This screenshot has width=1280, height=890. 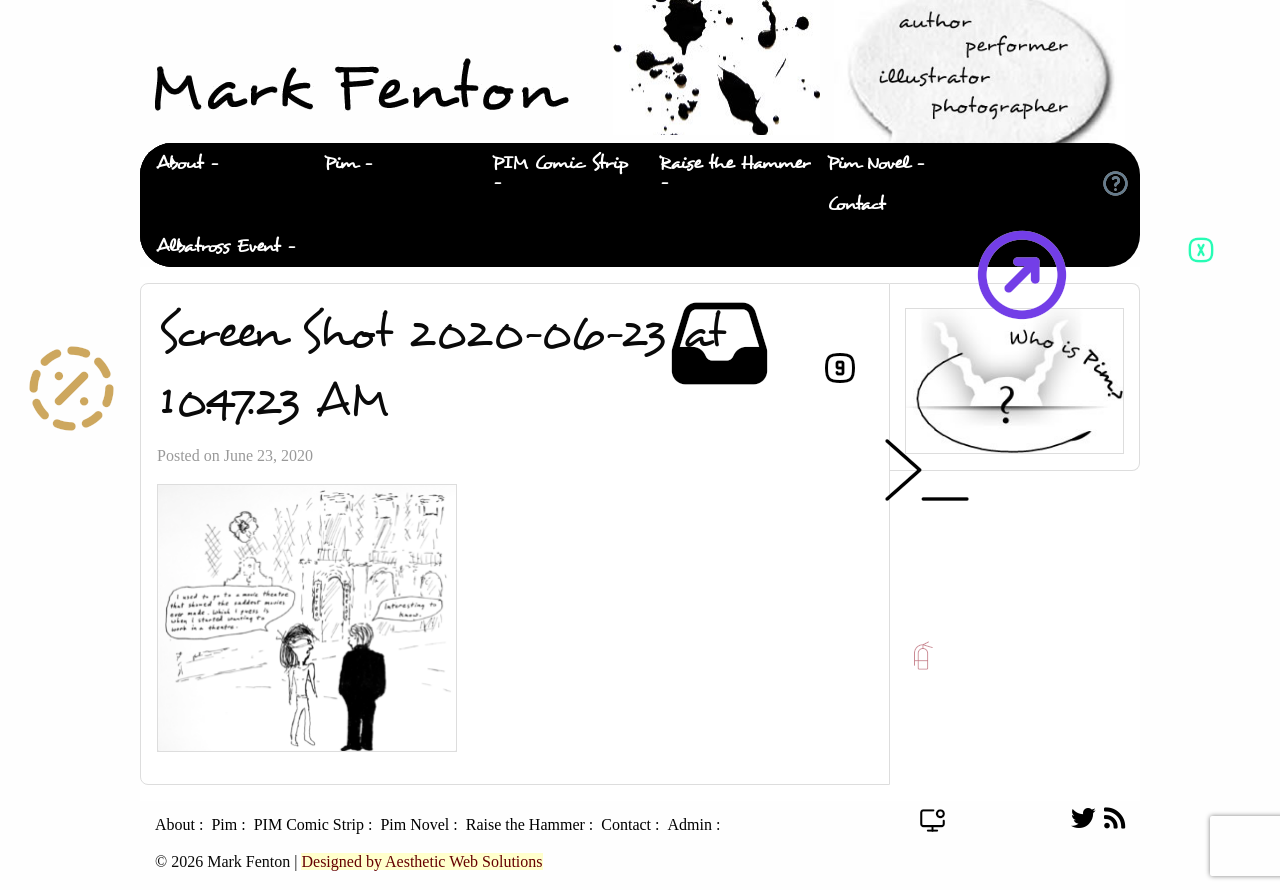 What do you see at coordinates (927, 470) in the screenshot?
I see `open terminal or command line interface` at bounding box center [927, 470].